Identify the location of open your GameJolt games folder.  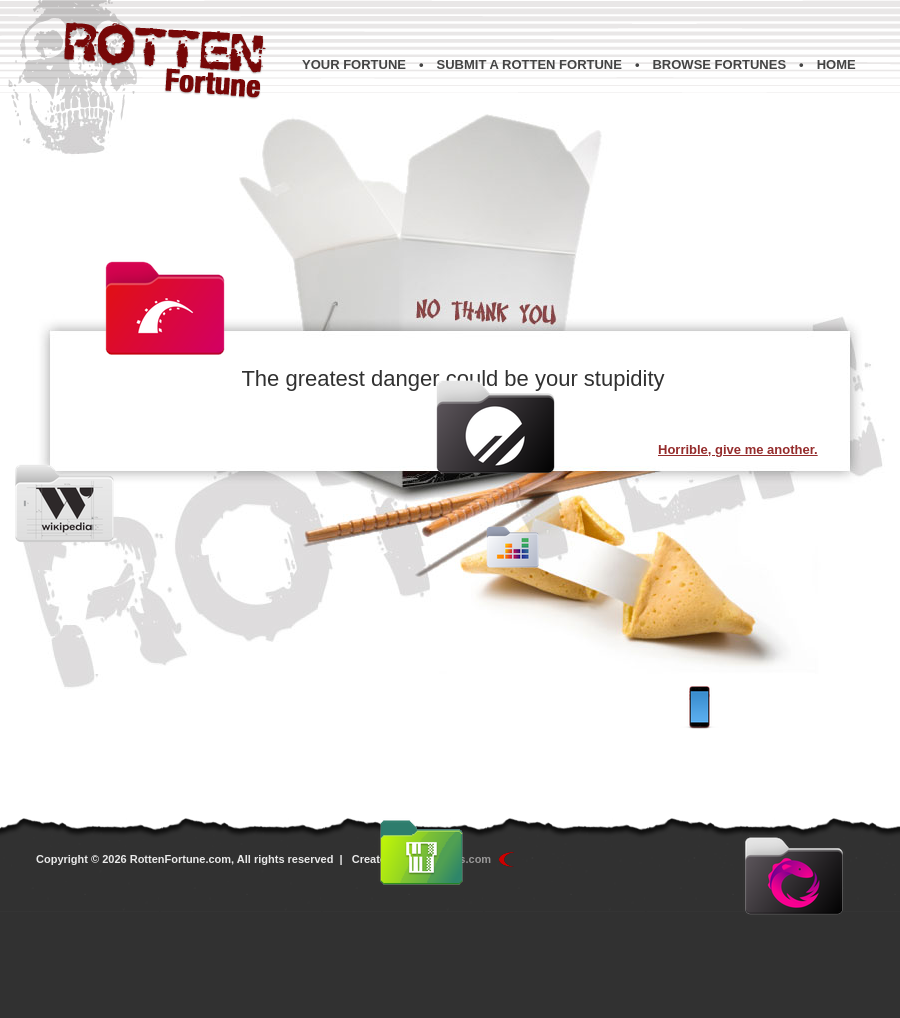
(421, 854).